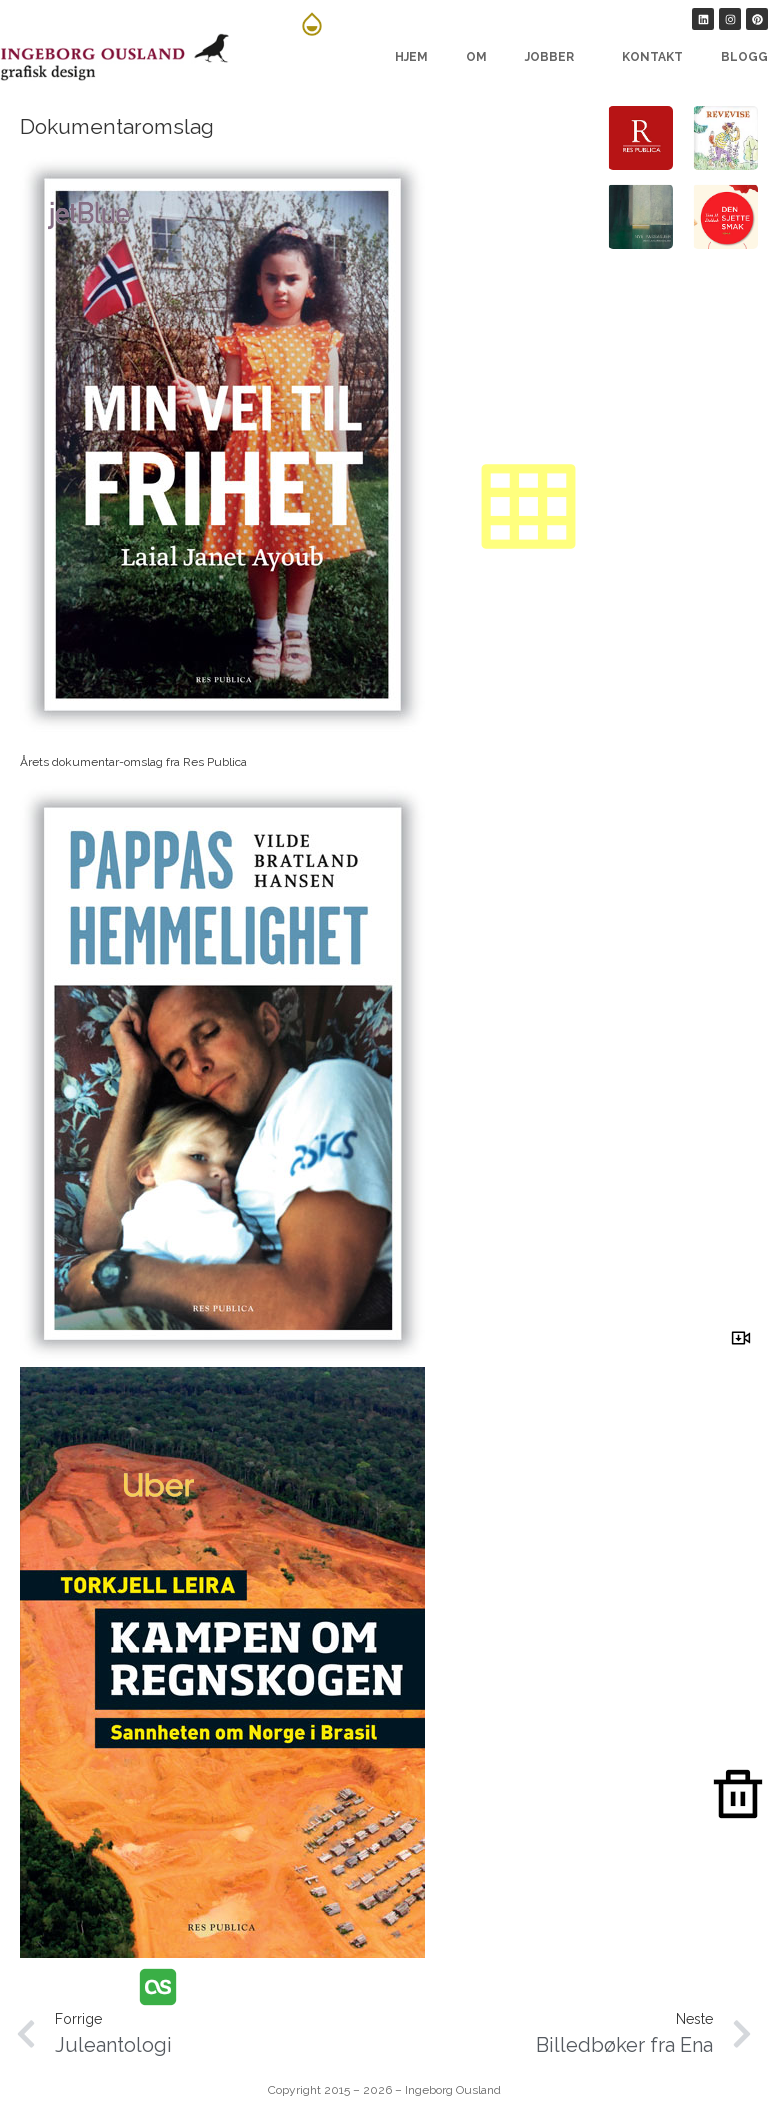  Describe the element at coordinates (741, 1338) in the screenshot. I see `download video to device` at that location.